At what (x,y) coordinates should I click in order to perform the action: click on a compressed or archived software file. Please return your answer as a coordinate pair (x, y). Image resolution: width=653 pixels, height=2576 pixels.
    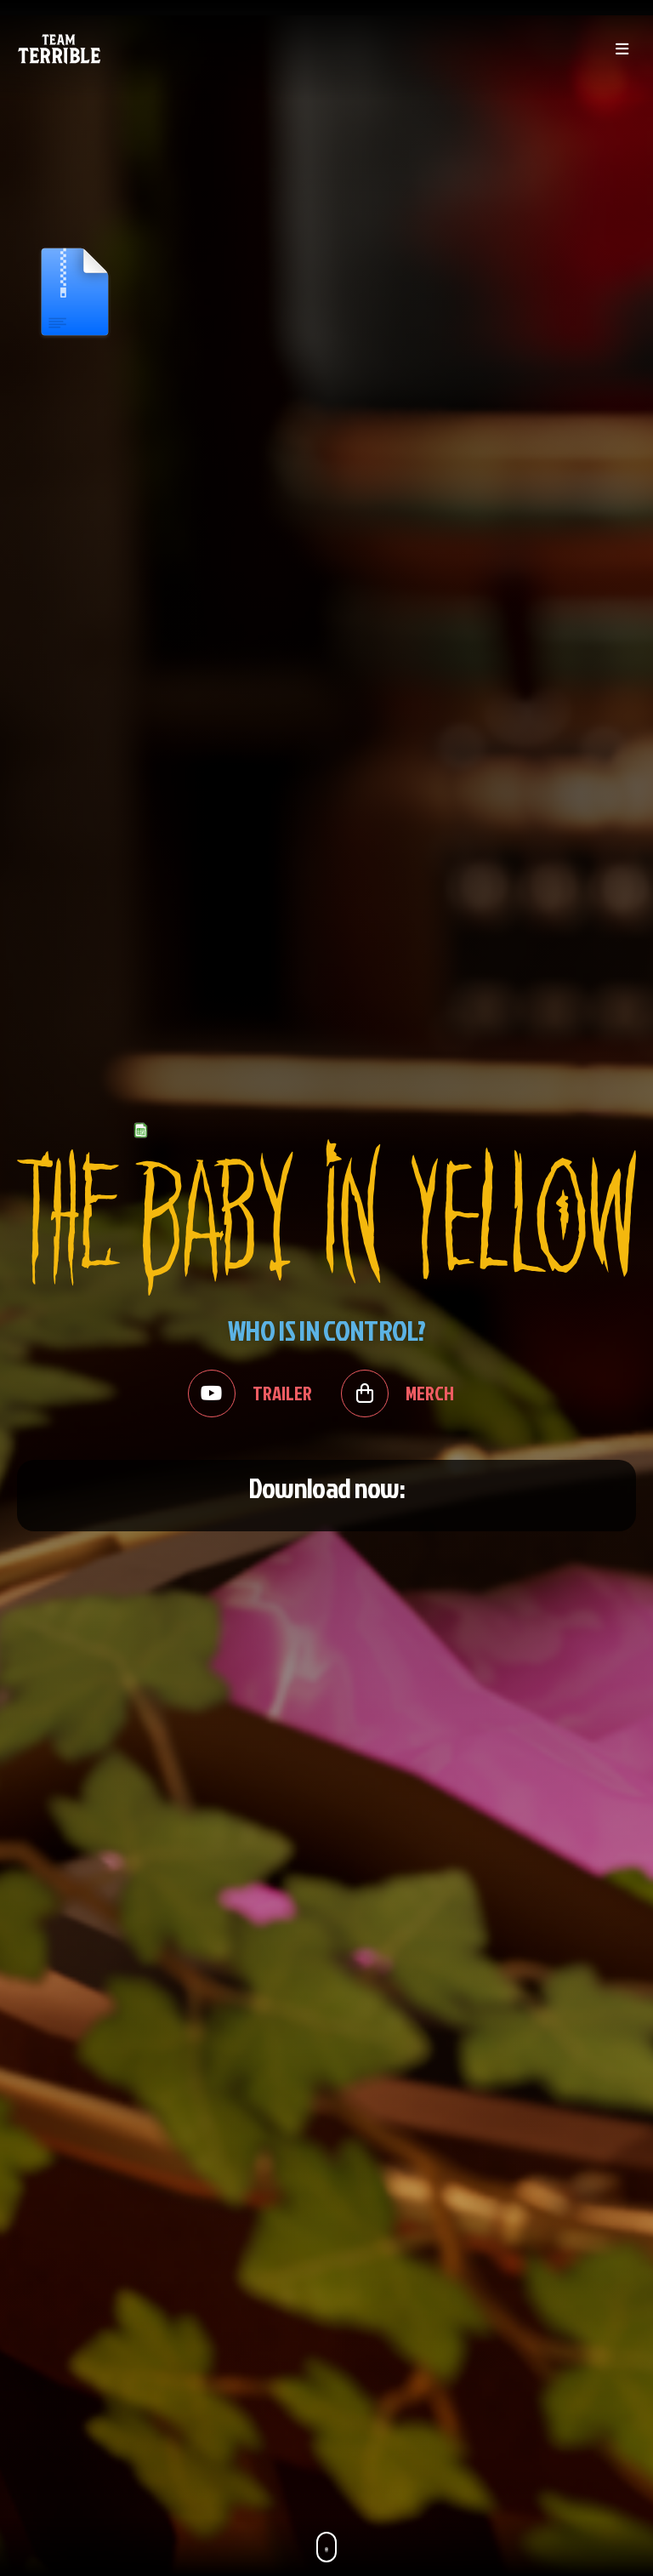
    Looking at the image, I should click on (75, 294).